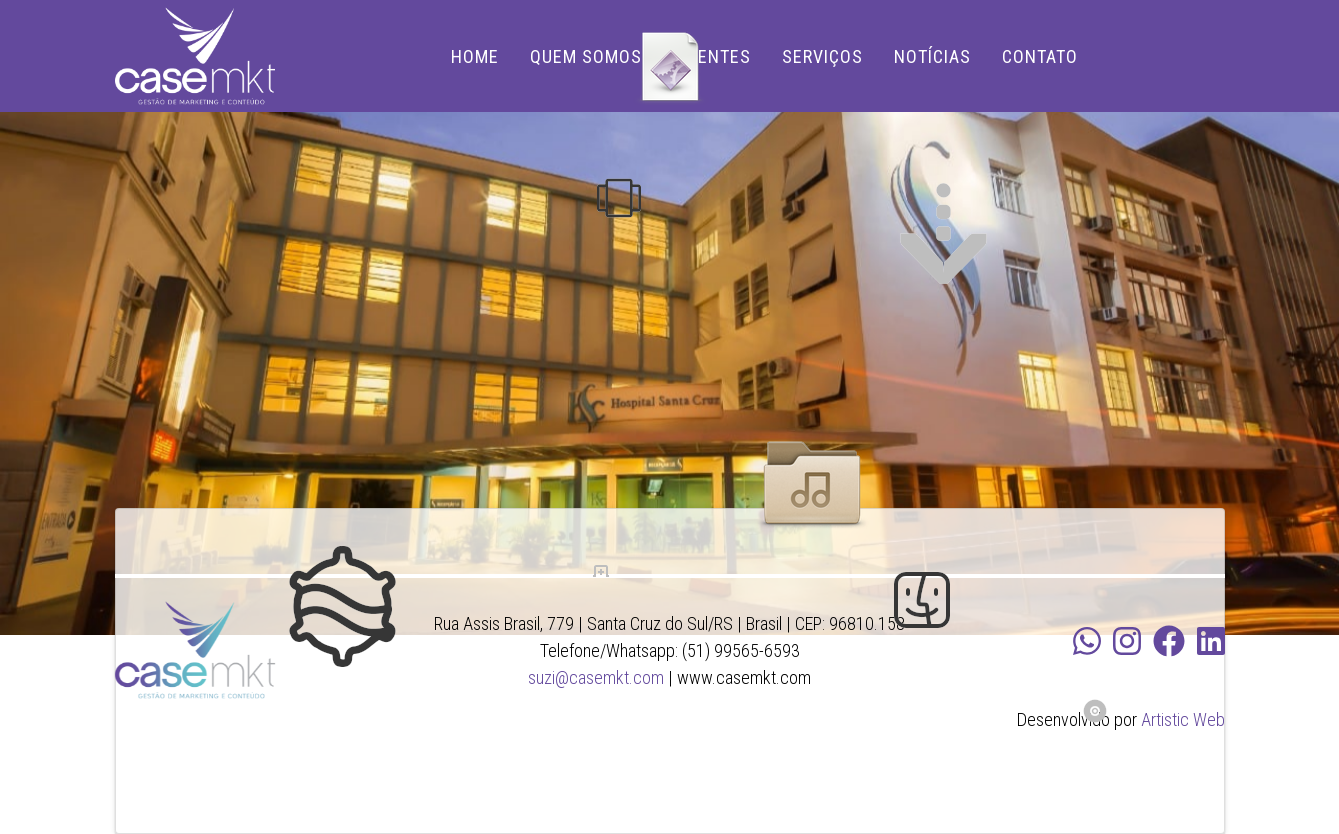 The image size is (1339, 834). What do you see at coordinates (671, 66) in the screenshot?
I see `a script or code file` at bounding box center [671, 66].